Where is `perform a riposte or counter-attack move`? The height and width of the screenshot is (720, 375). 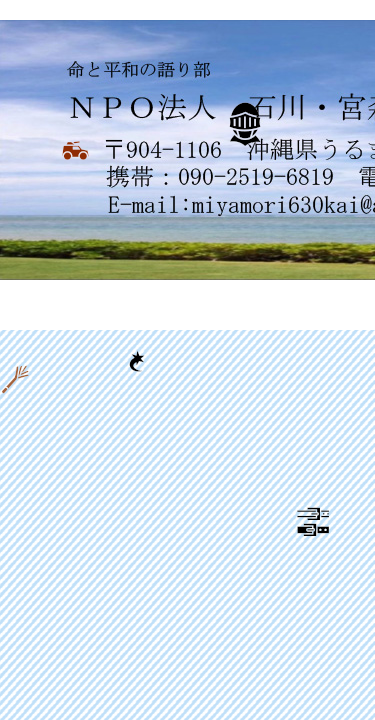
perform a riposte or counter-attack move is located at coordinates (137, 361).